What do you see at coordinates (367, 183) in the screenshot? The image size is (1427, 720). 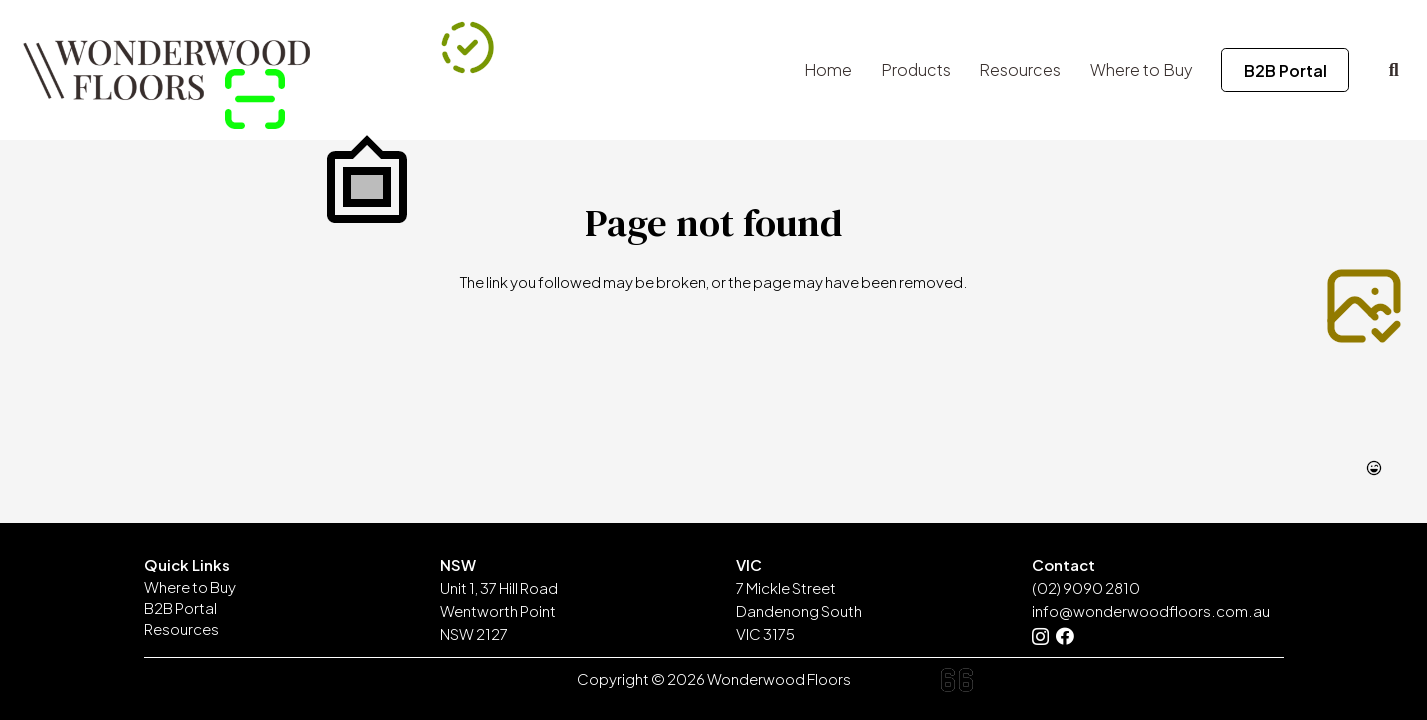 I see `add a frame or border to an image` at bounding box center [367, 183].